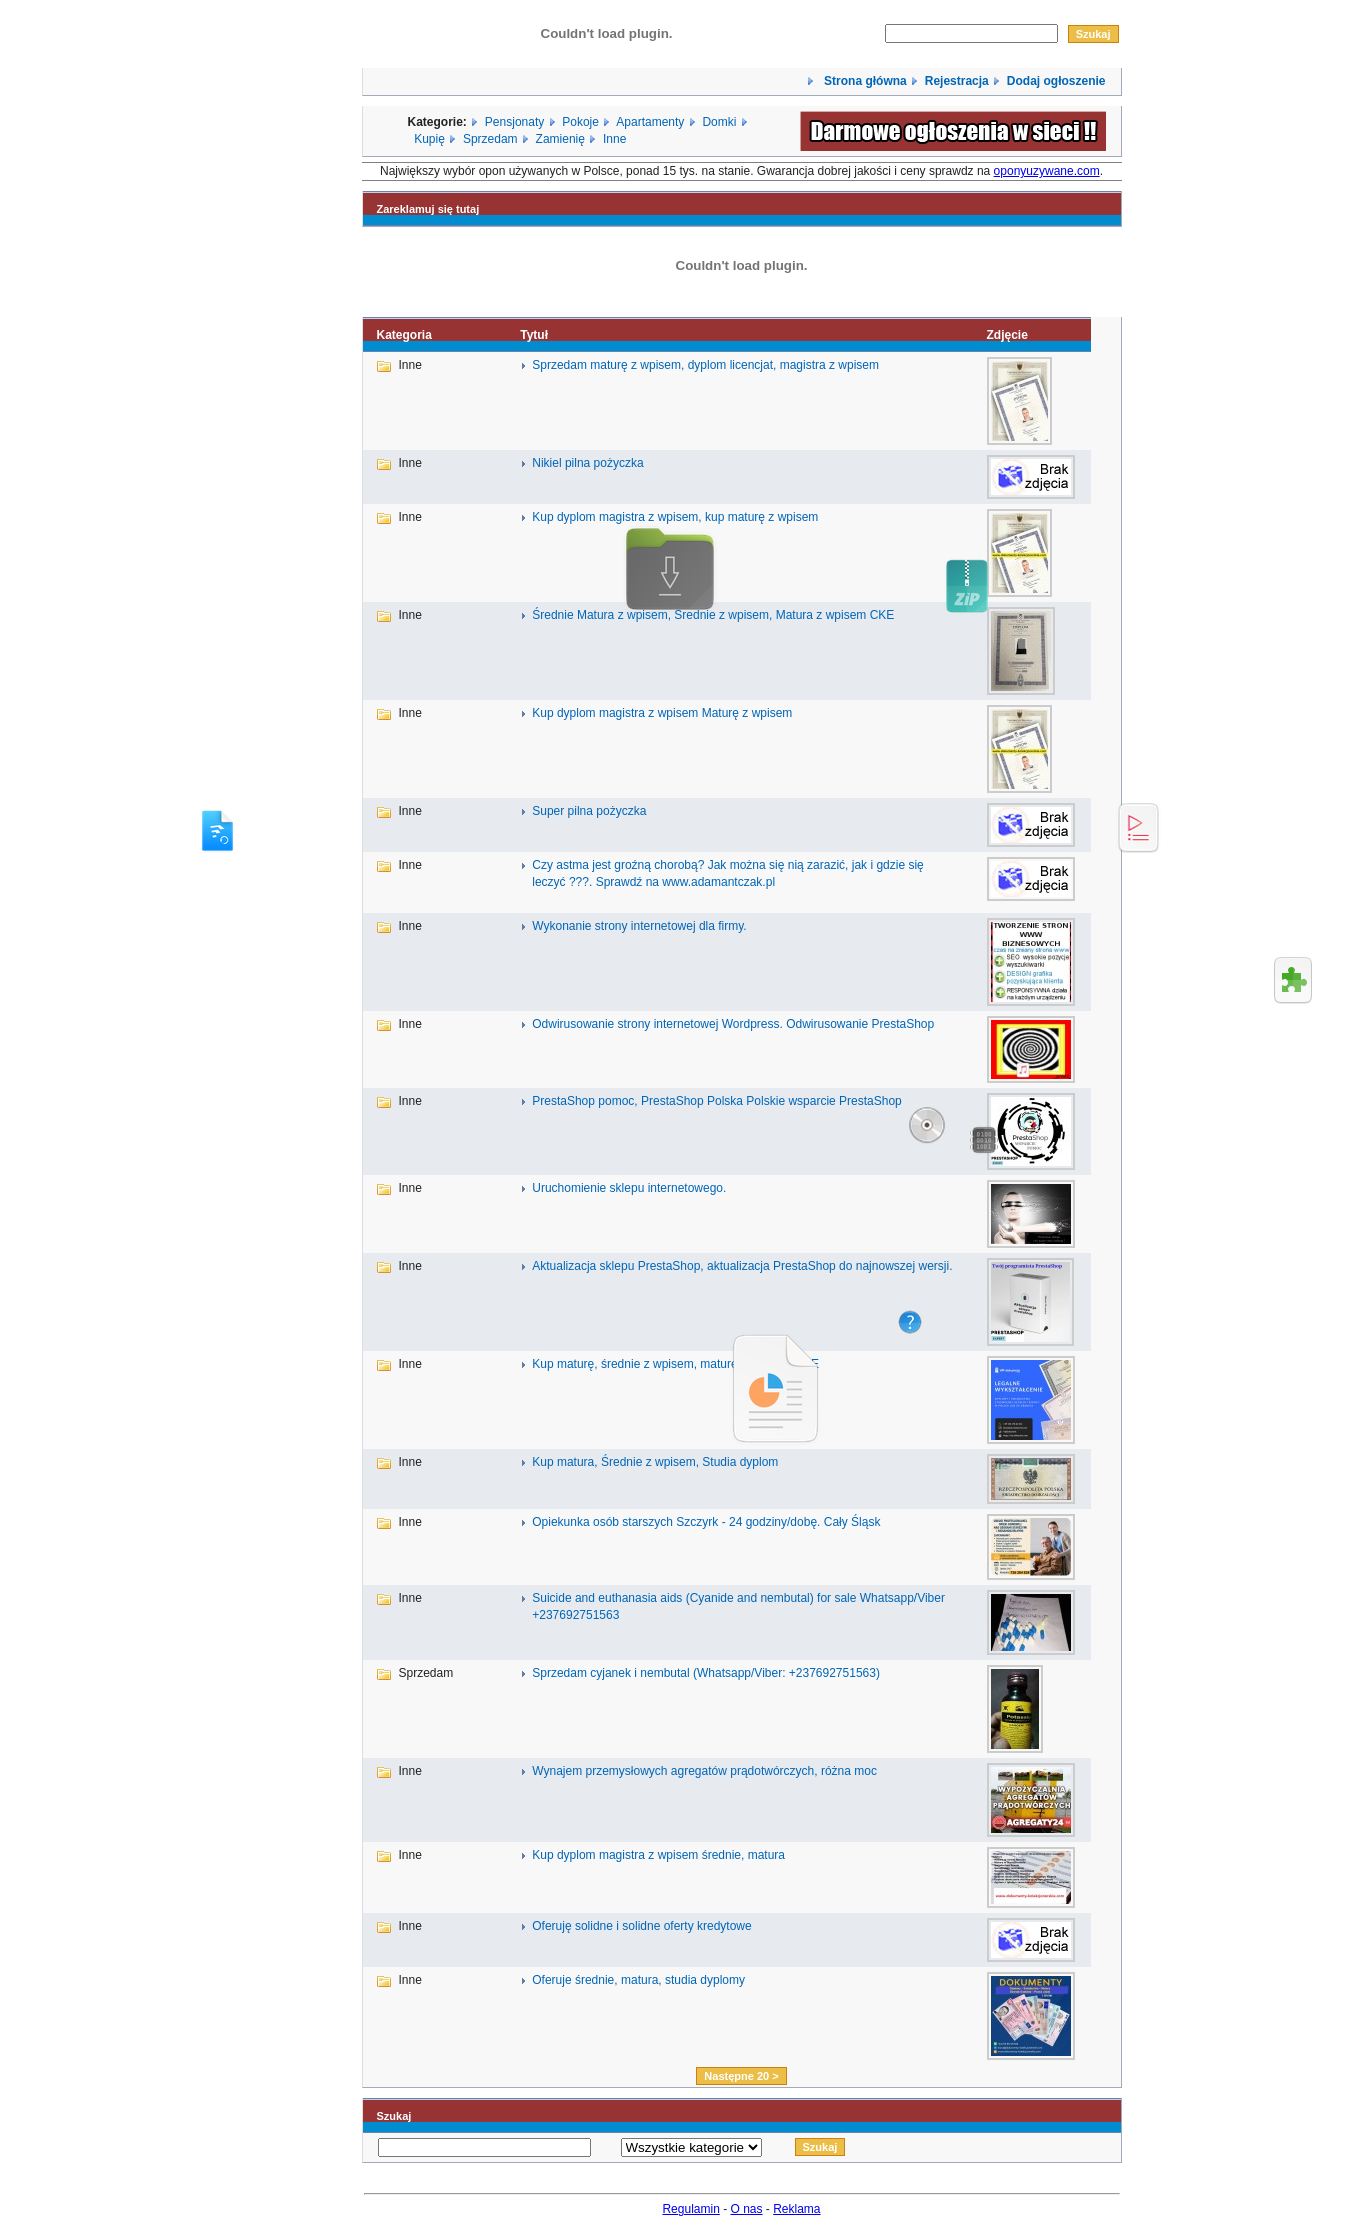  Describe the element at coordinates (984, 1140) in the screenshot. I see `firmware file or binary data` at that location.